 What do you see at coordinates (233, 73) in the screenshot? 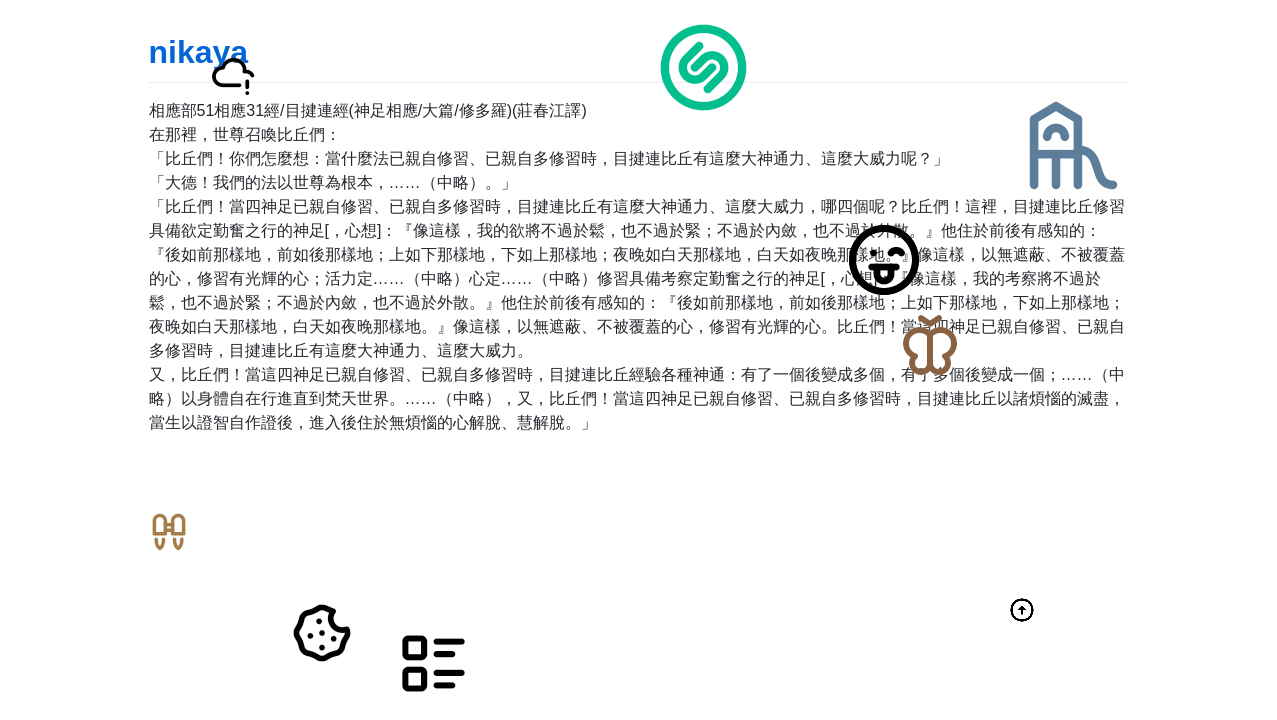
I see `cloud storage warning or alert` at bounding box center [233, 73].